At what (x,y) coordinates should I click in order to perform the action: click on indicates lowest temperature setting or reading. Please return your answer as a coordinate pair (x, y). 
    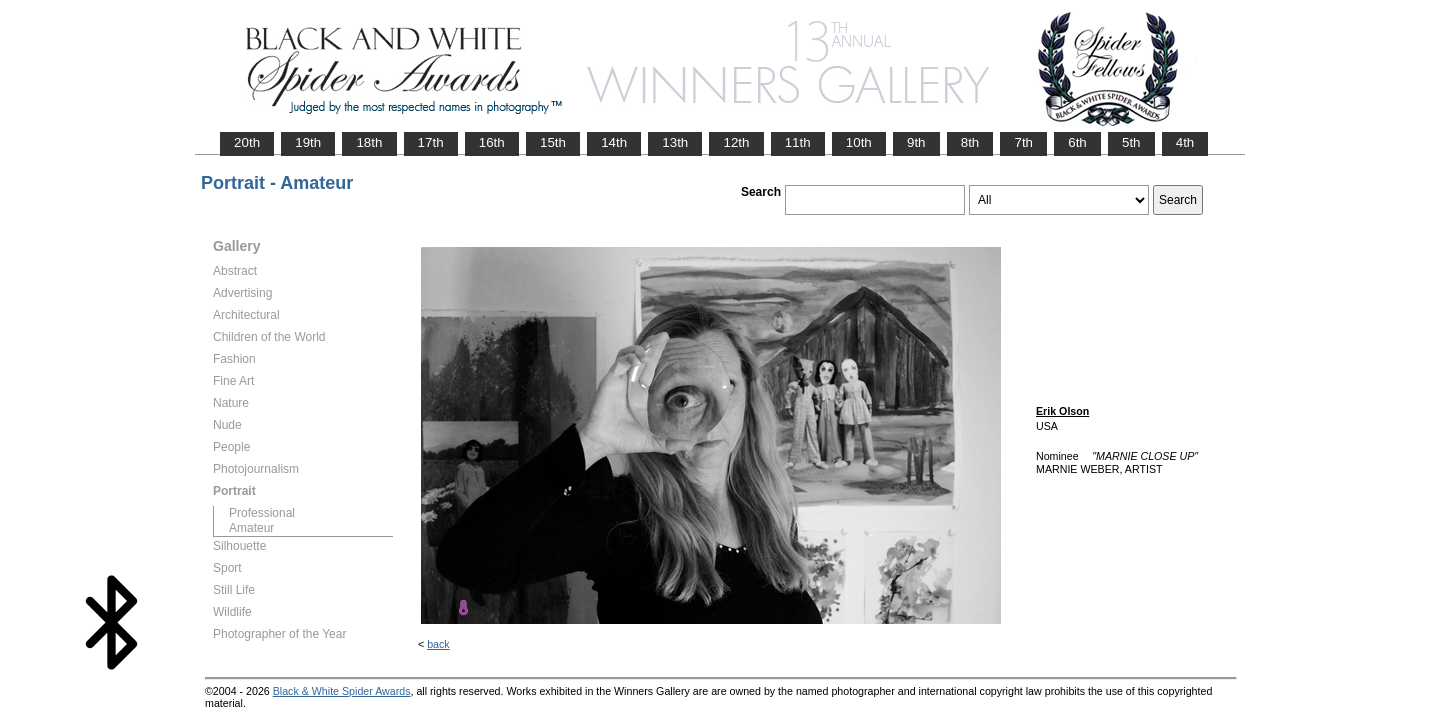
    Looking at the image, I should click on (463, 607).